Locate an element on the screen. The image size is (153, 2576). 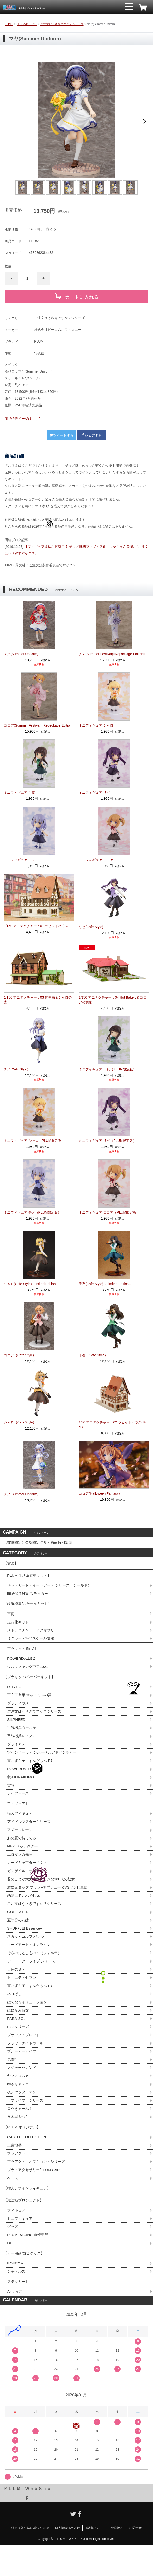
toggle a game setting or control is located at coordinates (134, 1688).